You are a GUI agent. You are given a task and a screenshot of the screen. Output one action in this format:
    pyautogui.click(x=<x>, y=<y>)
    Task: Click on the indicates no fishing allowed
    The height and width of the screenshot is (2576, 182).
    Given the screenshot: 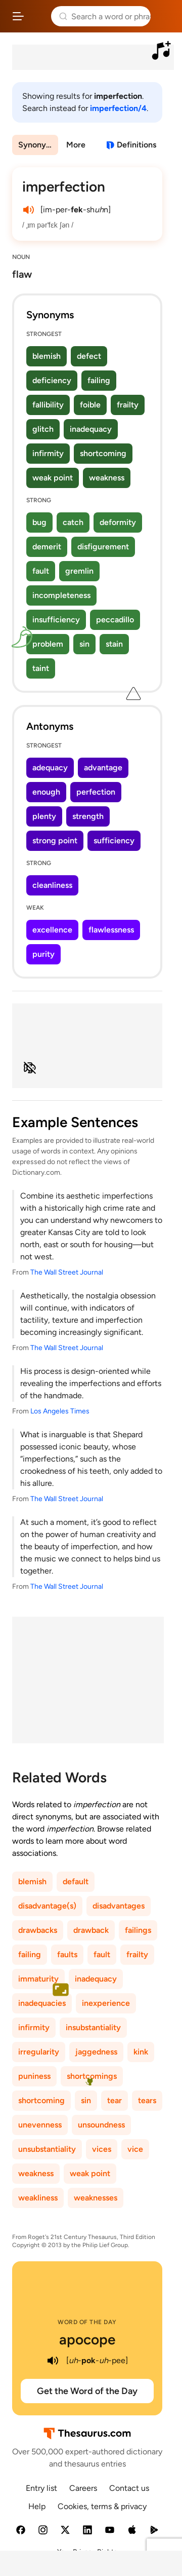 What is the action you would take?
    pyautogui.click(x=30, y=1068)
    